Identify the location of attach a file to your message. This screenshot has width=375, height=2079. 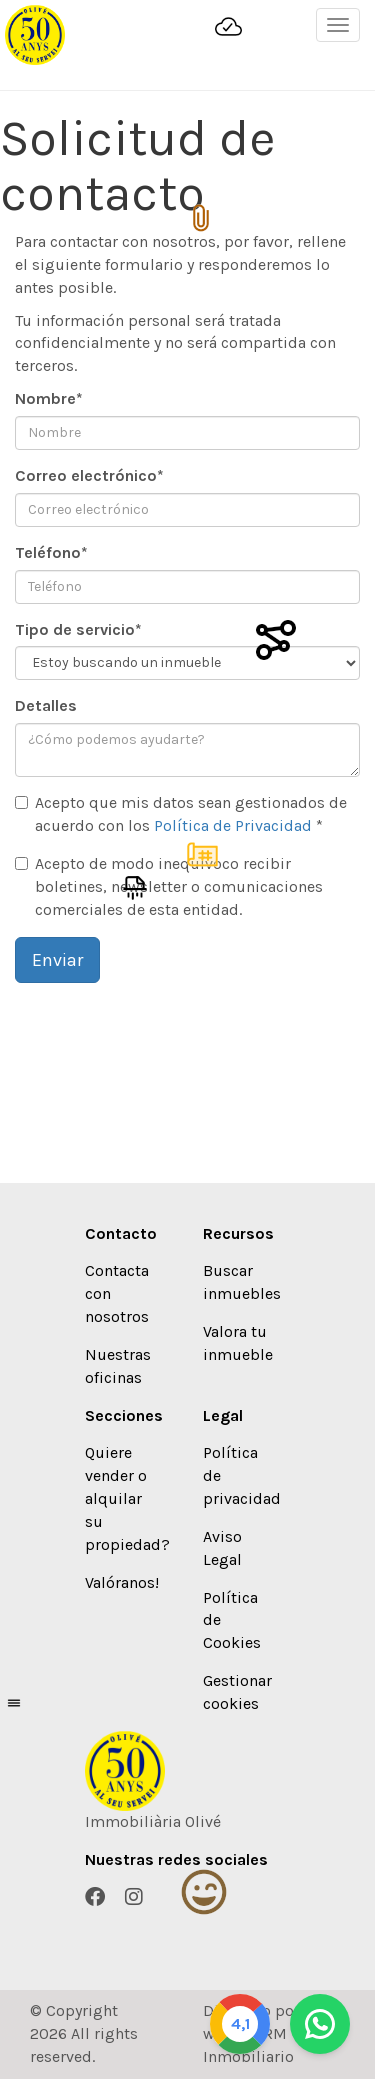
(201, 218).